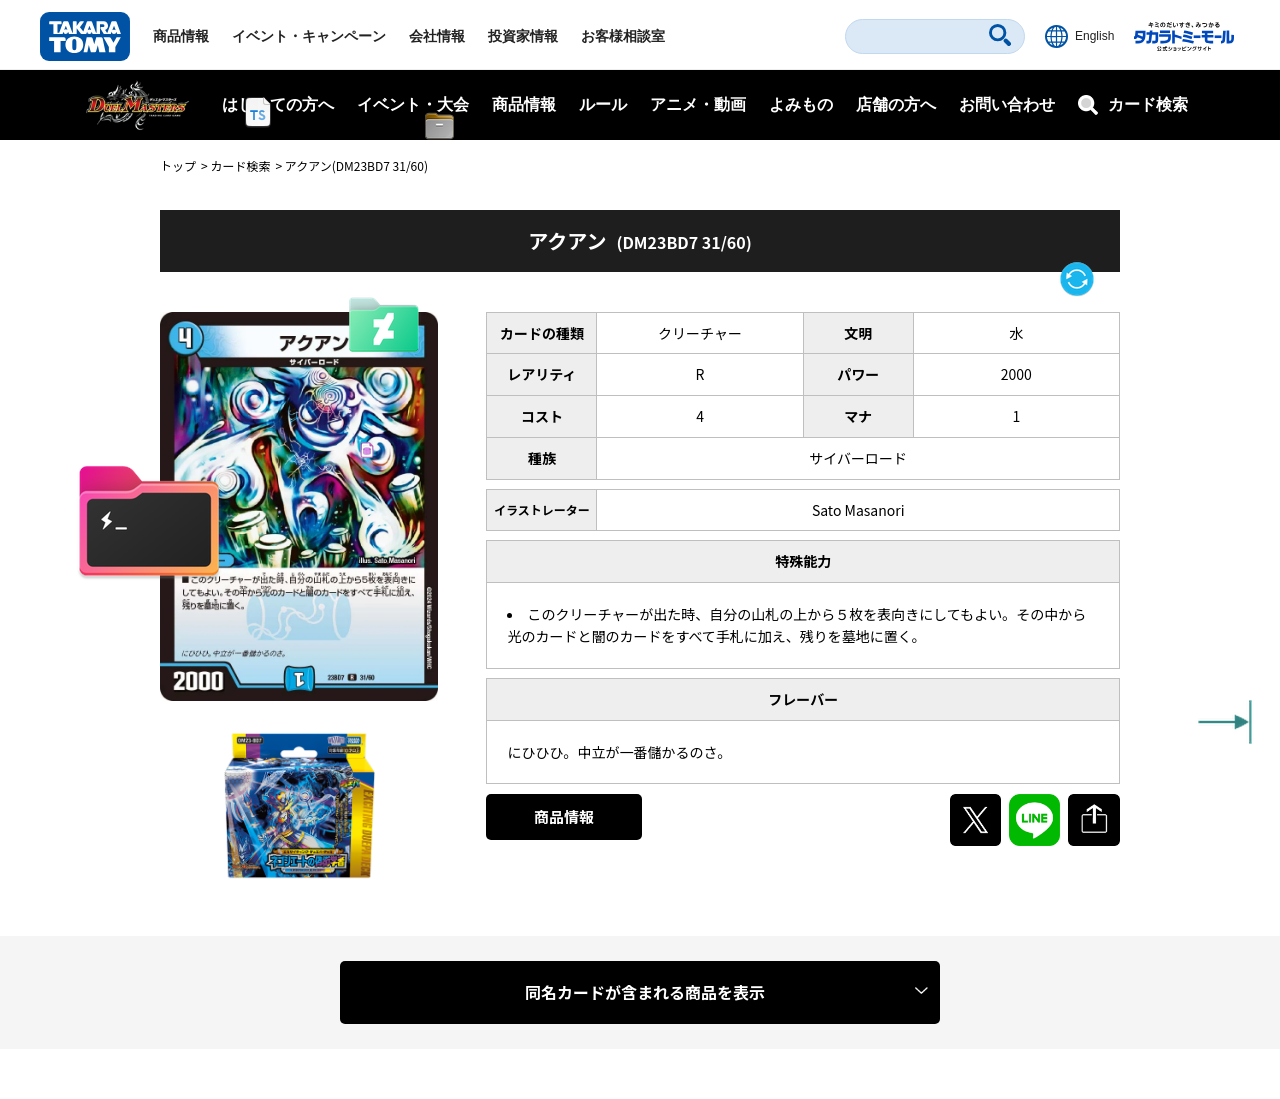  Describe the element at coordinates (383, 326) in the screenshot. I see `open your DeviantArt downloads folder` at that location.